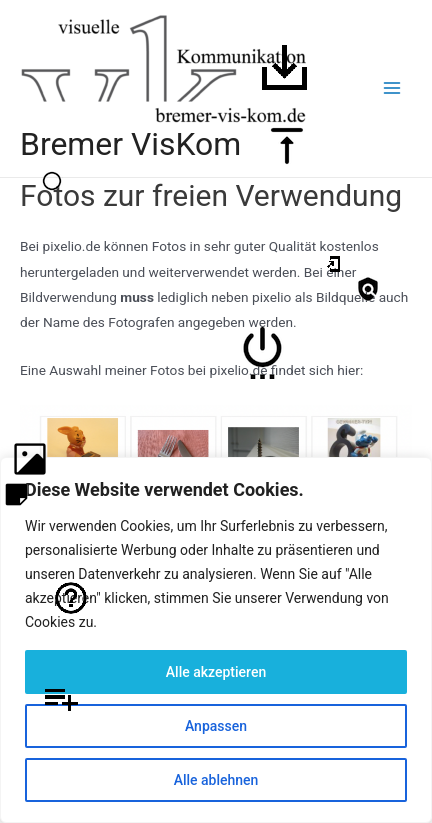 Image resolution: width=432 pixels, height=823 pixels. Describe the element at coordinates (287, 146) in the screenshot. I see `align content to the top` at that location.